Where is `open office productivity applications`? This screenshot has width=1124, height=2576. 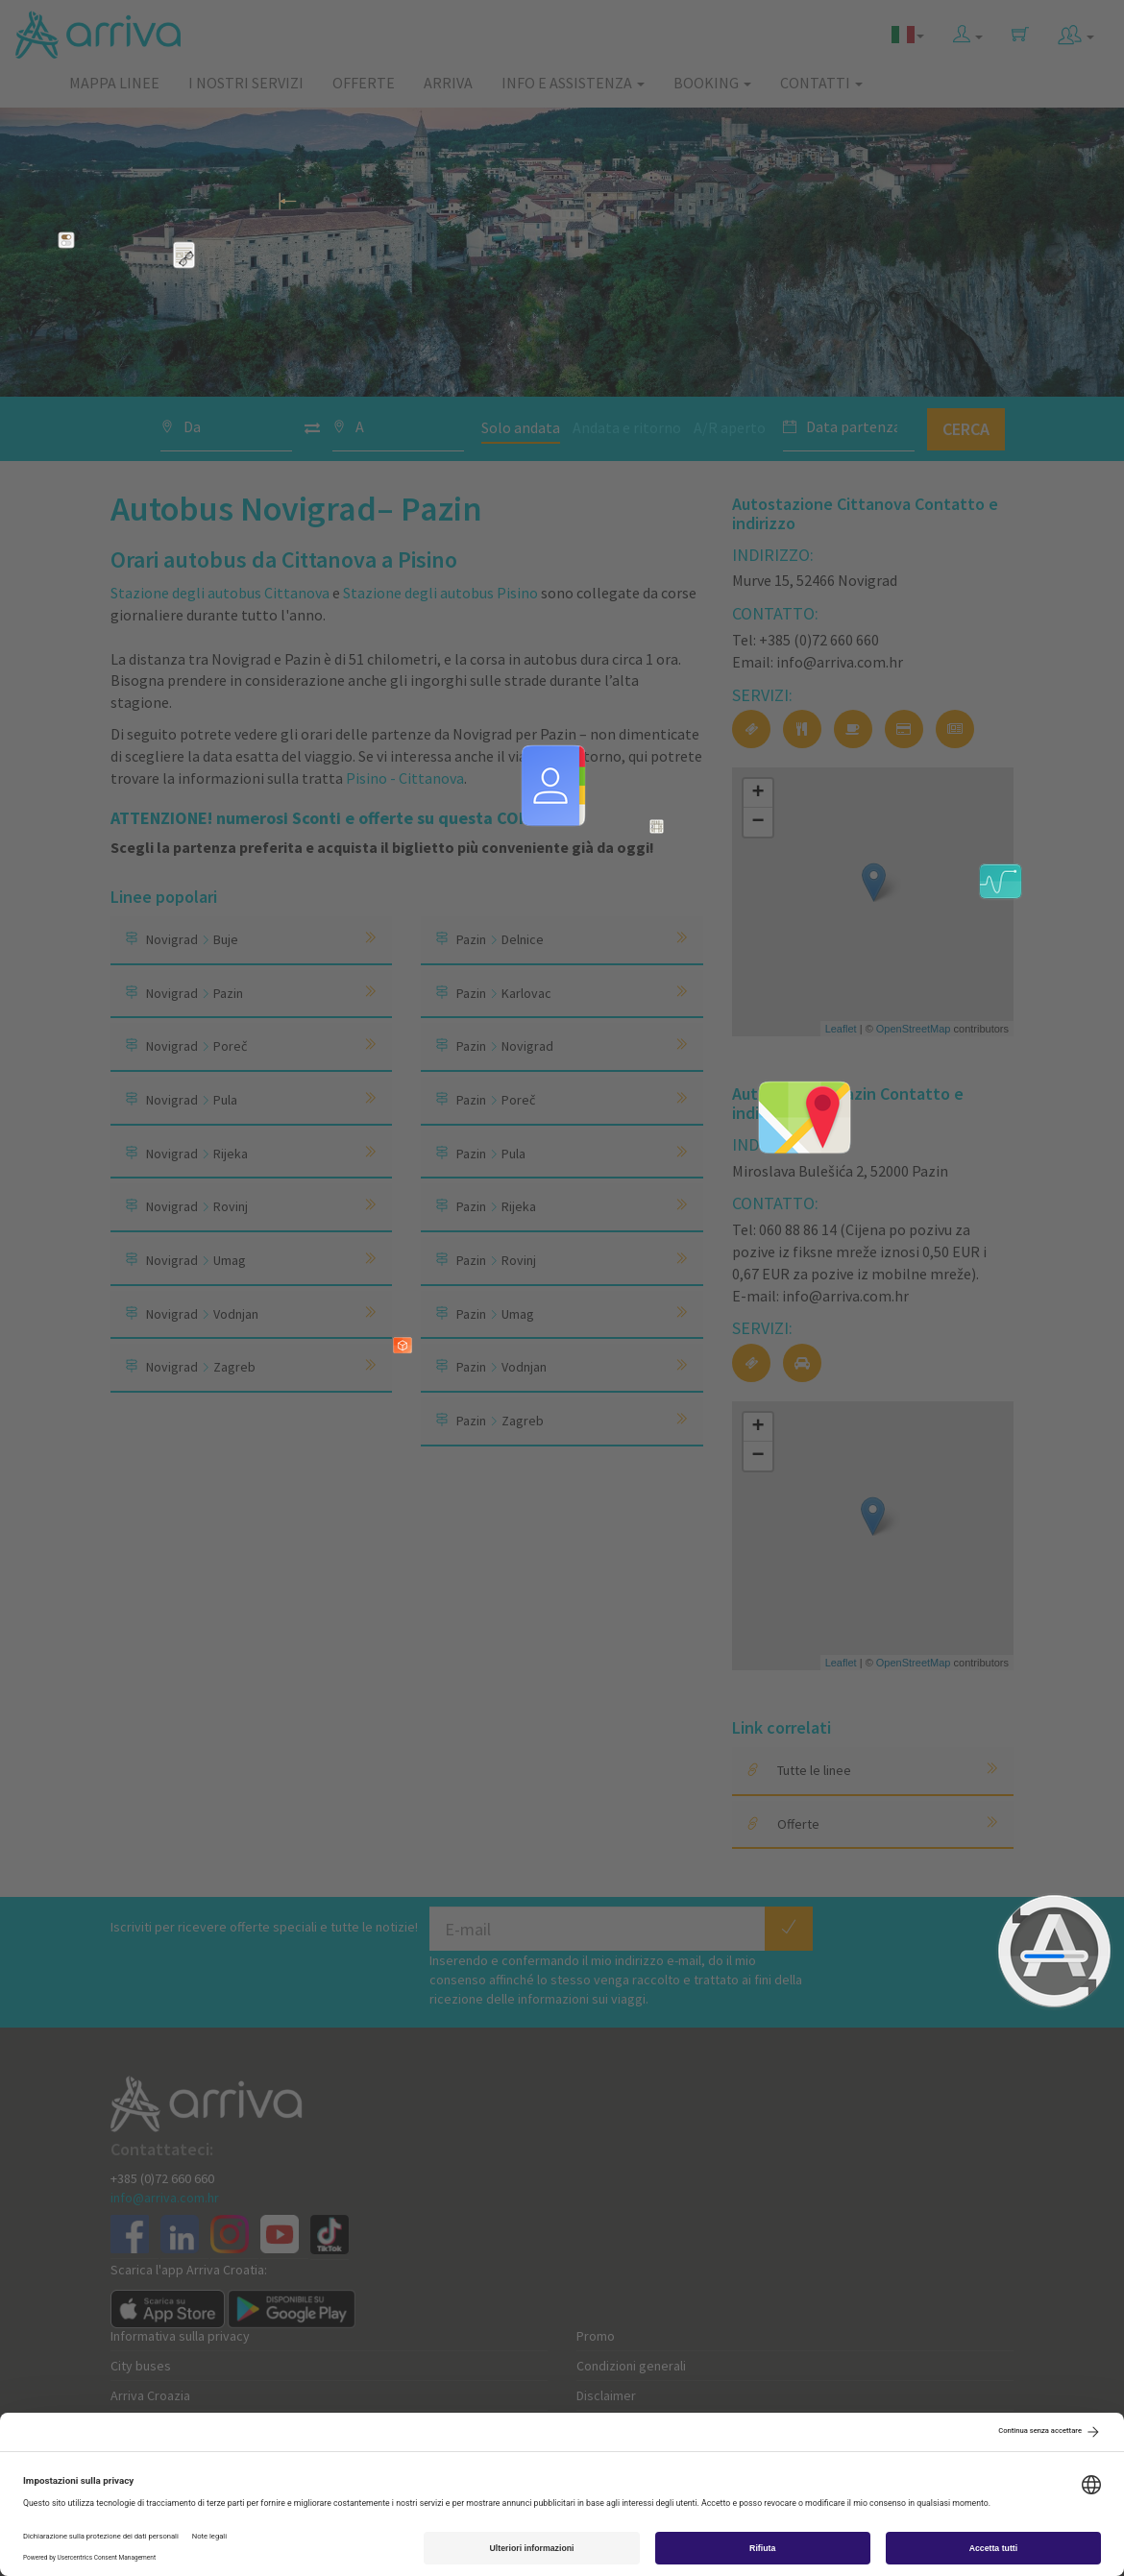
open office productivity applications is located at coordinates (183, 255).